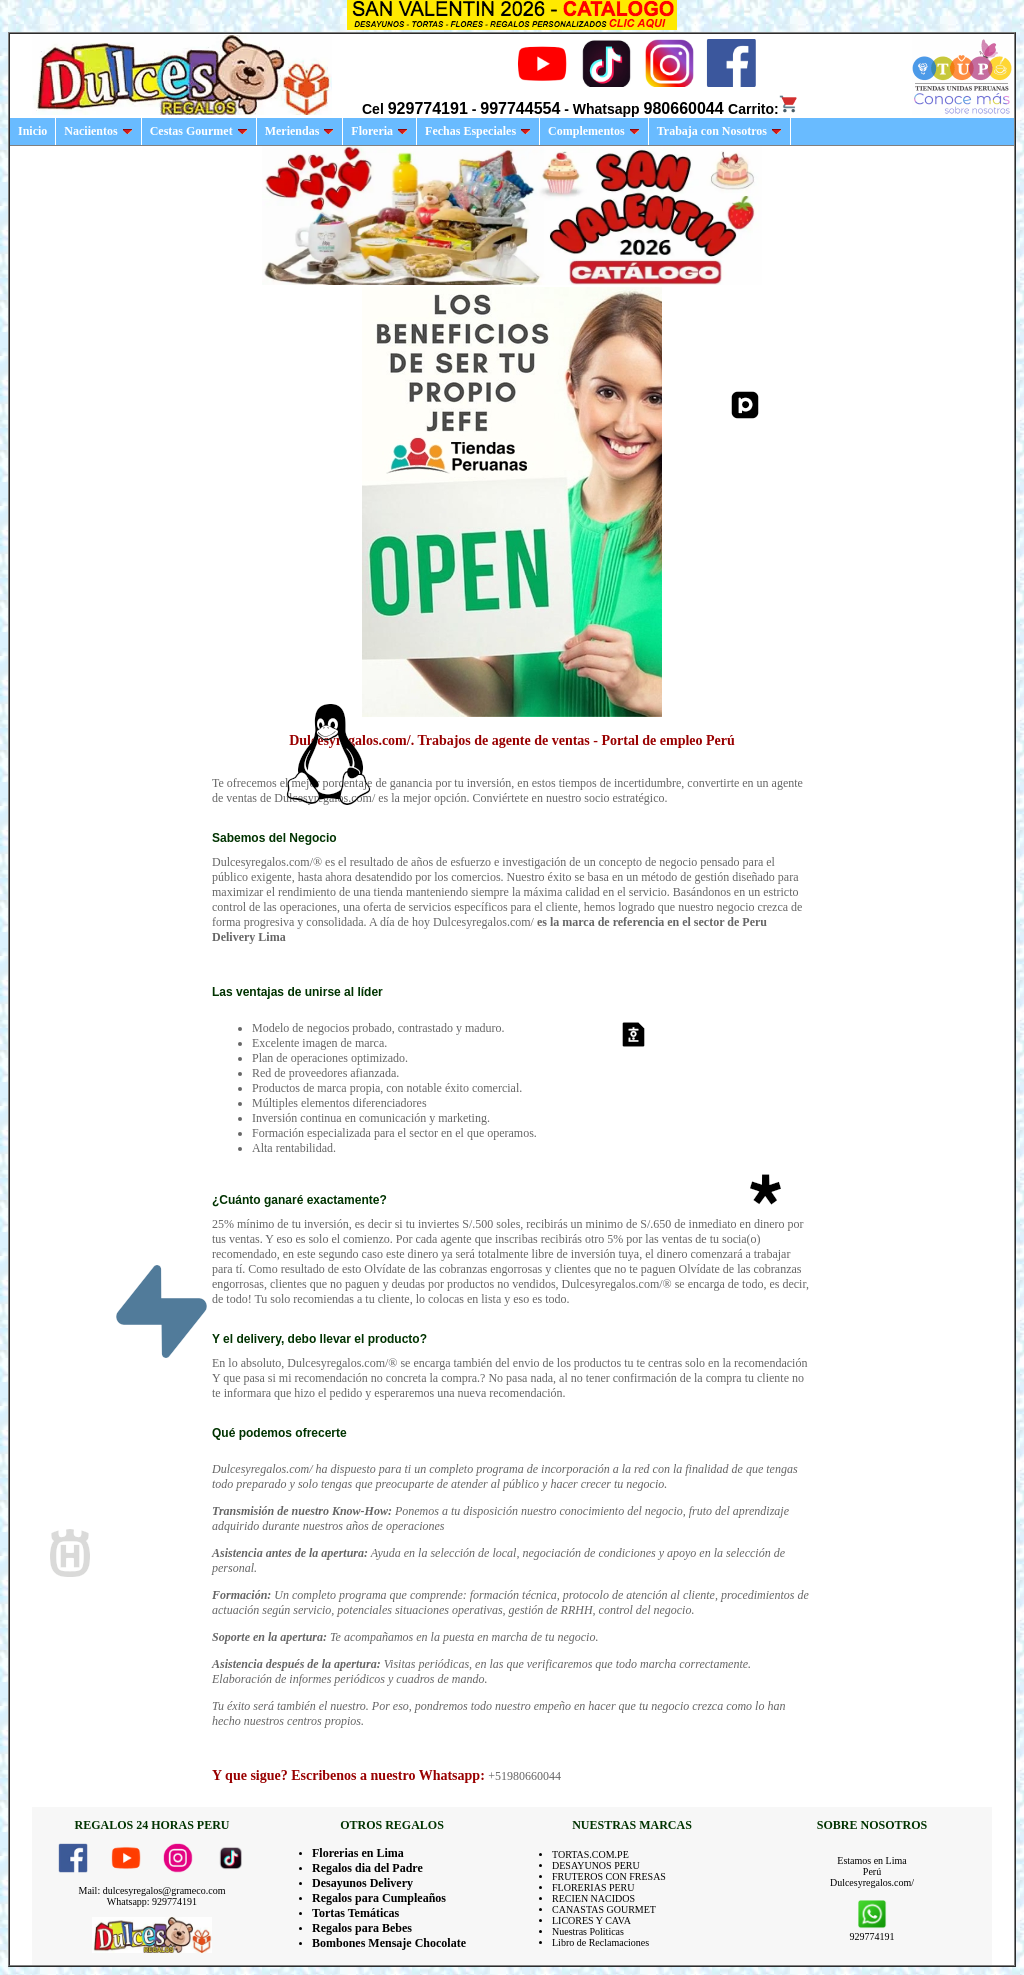  I want to click on supabase logo, so click(161, 1311).